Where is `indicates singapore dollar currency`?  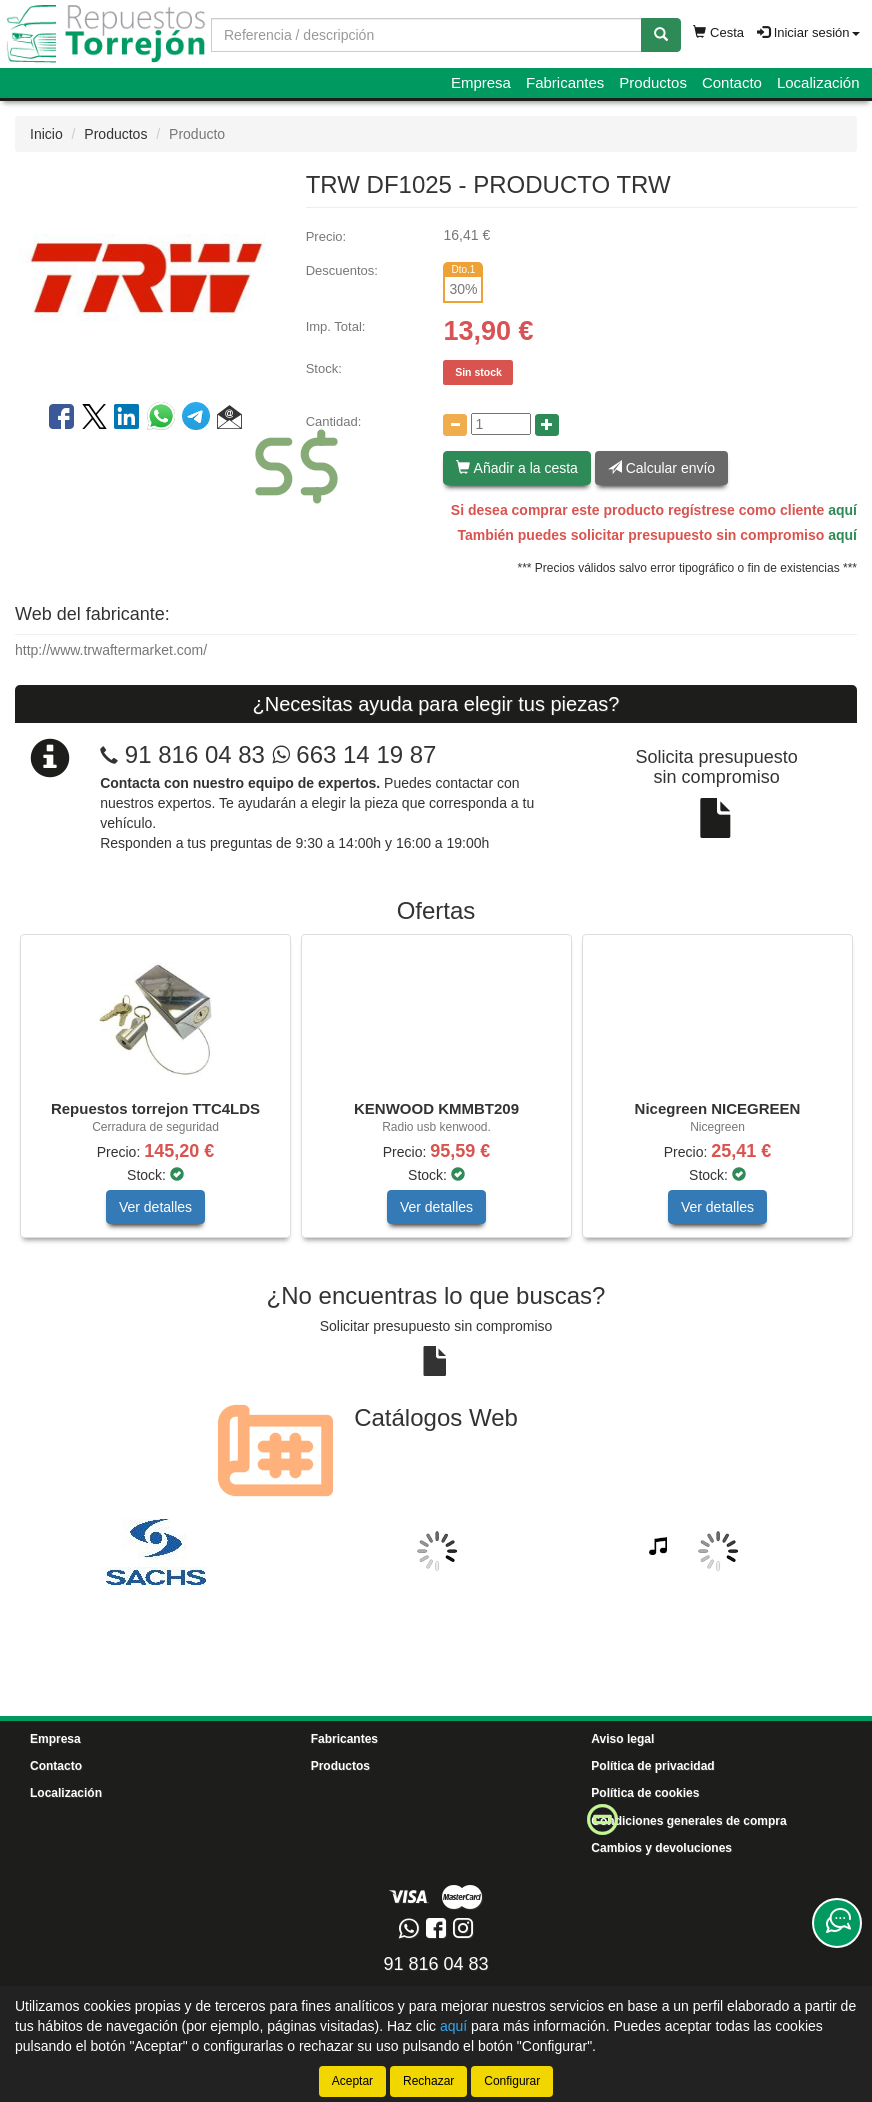 indicates singapore dollar currency is located at coordinates (296, 466).